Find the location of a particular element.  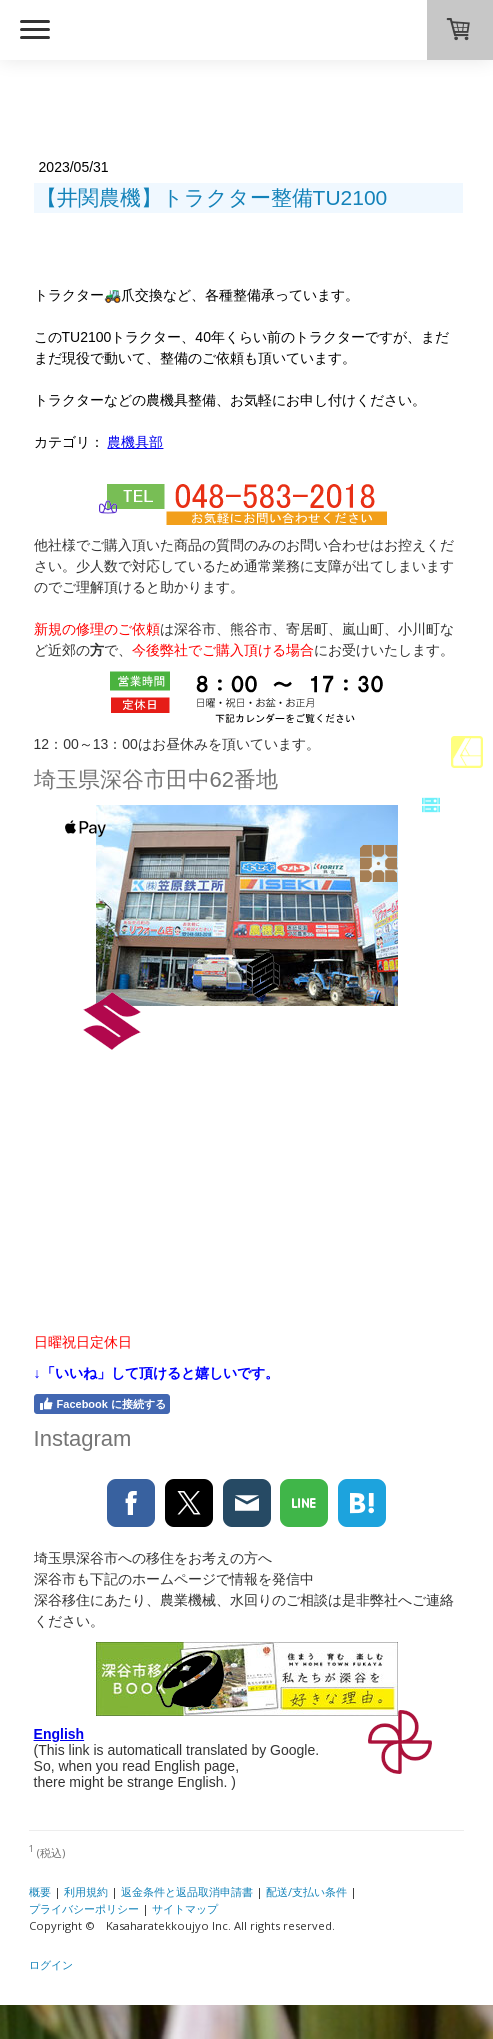

open Affinity Designer application is located at coordinates (467, 752).